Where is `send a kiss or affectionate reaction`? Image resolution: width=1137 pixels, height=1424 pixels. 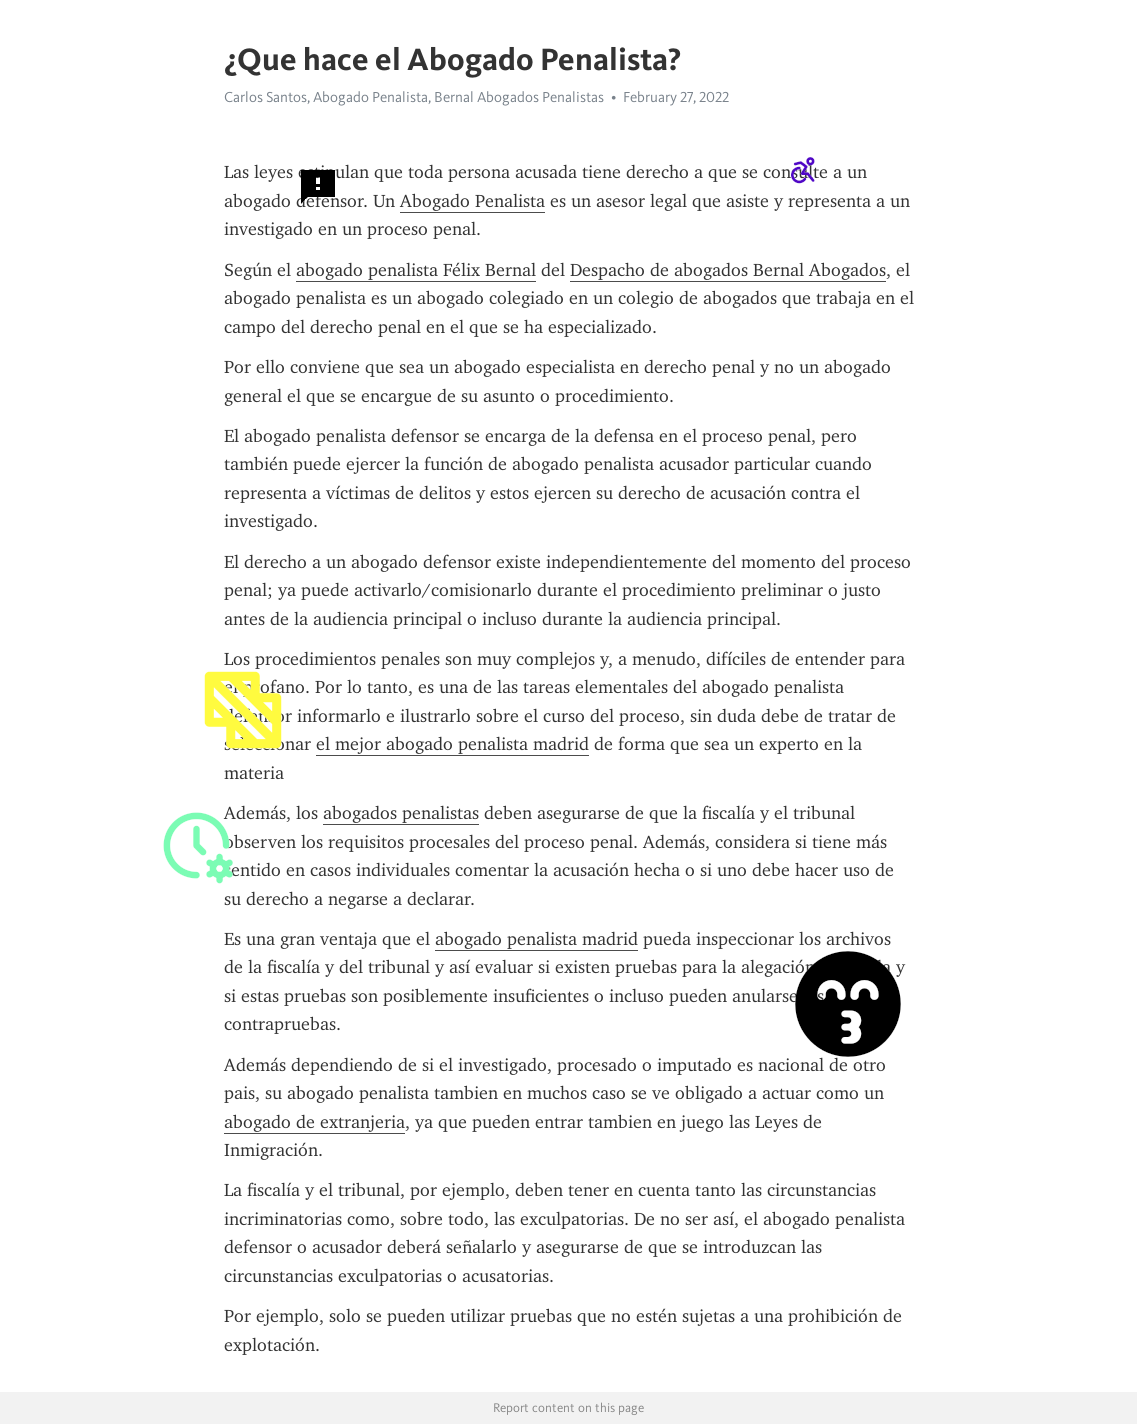
send a kiss or affectionate reaction is located at coordinates (848, 1004).